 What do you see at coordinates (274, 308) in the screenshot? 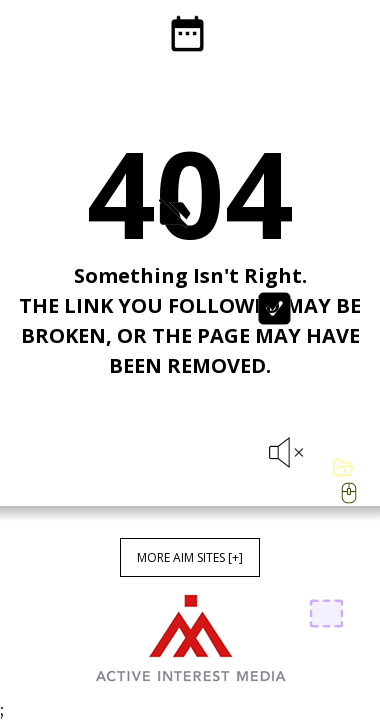
I see `confirm or submit a selection` at bounding box center [274, 308].